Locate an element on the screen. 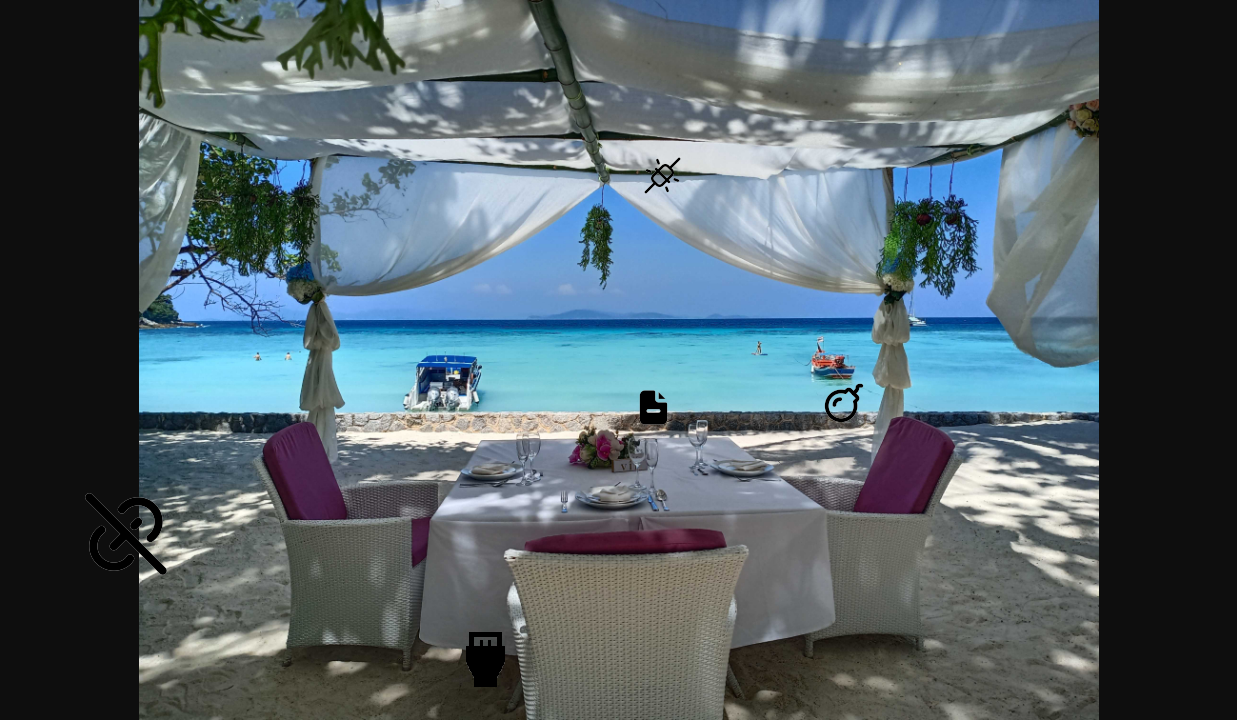  configure HDMI input settings is located at coordinates (485, 659).